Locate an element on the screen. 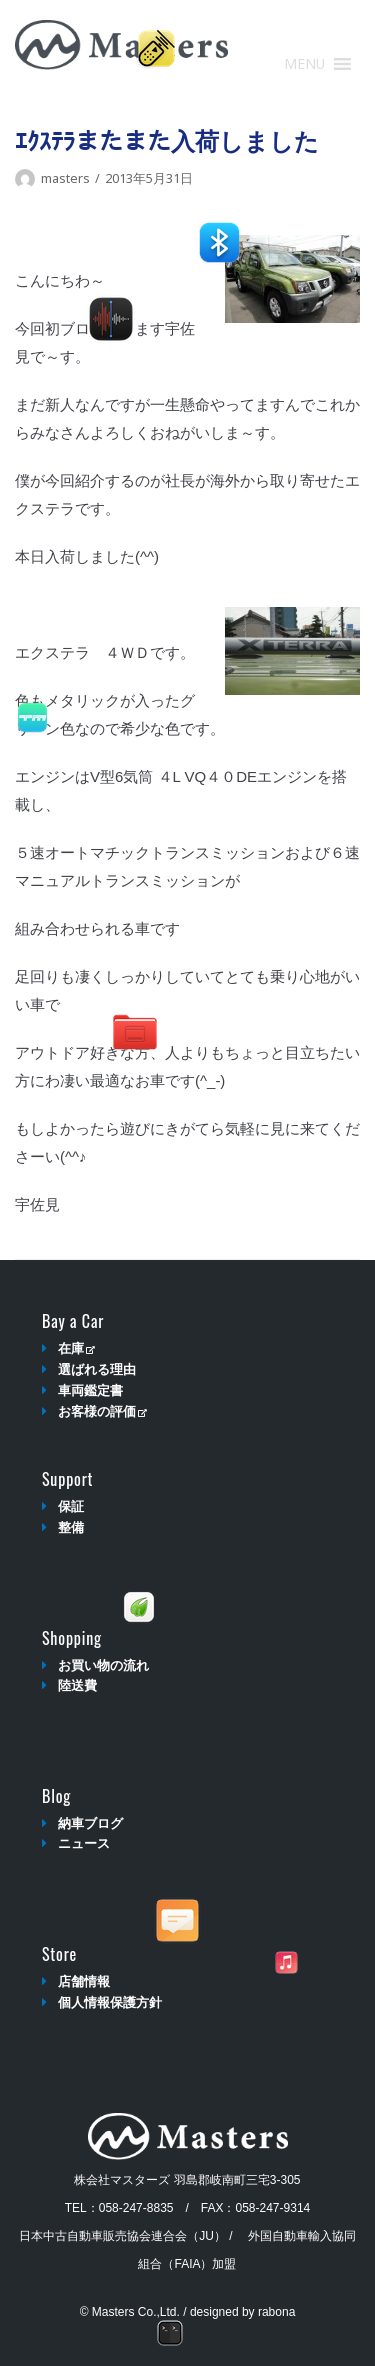 Image resolution: width=375 pixels, height=2366 pixels. open terminix terminal emulator is located at coordinates (170, 2333).